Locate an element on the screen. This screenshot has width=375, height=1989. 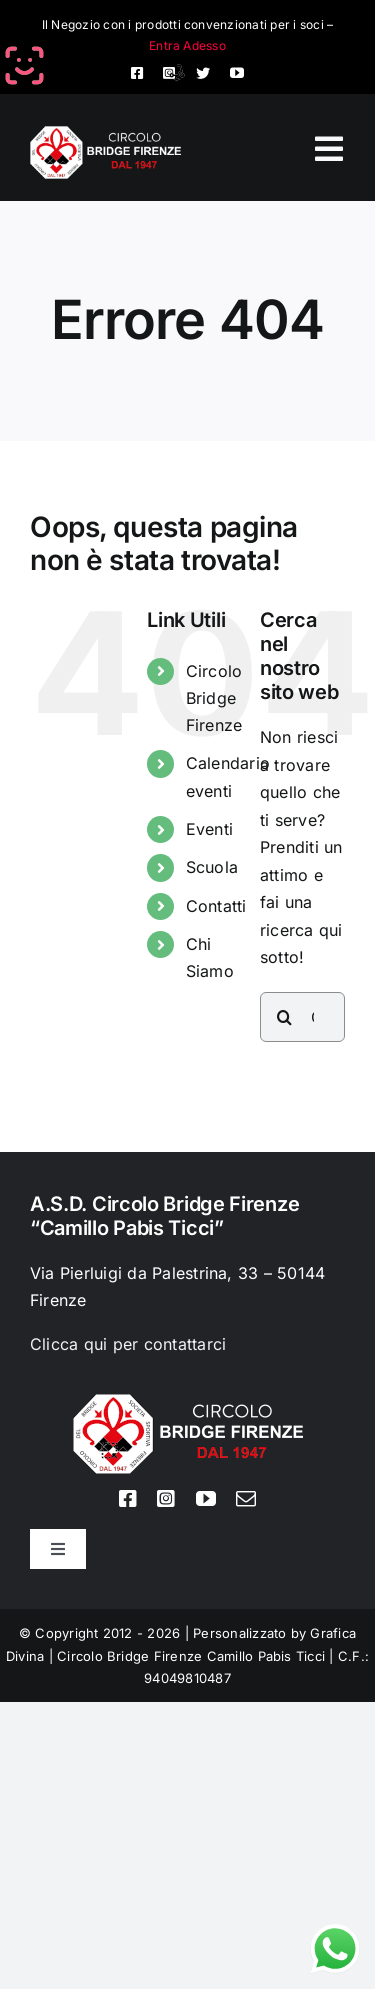
find nearby electric scooter rentals is located at coordinates (177, 73).